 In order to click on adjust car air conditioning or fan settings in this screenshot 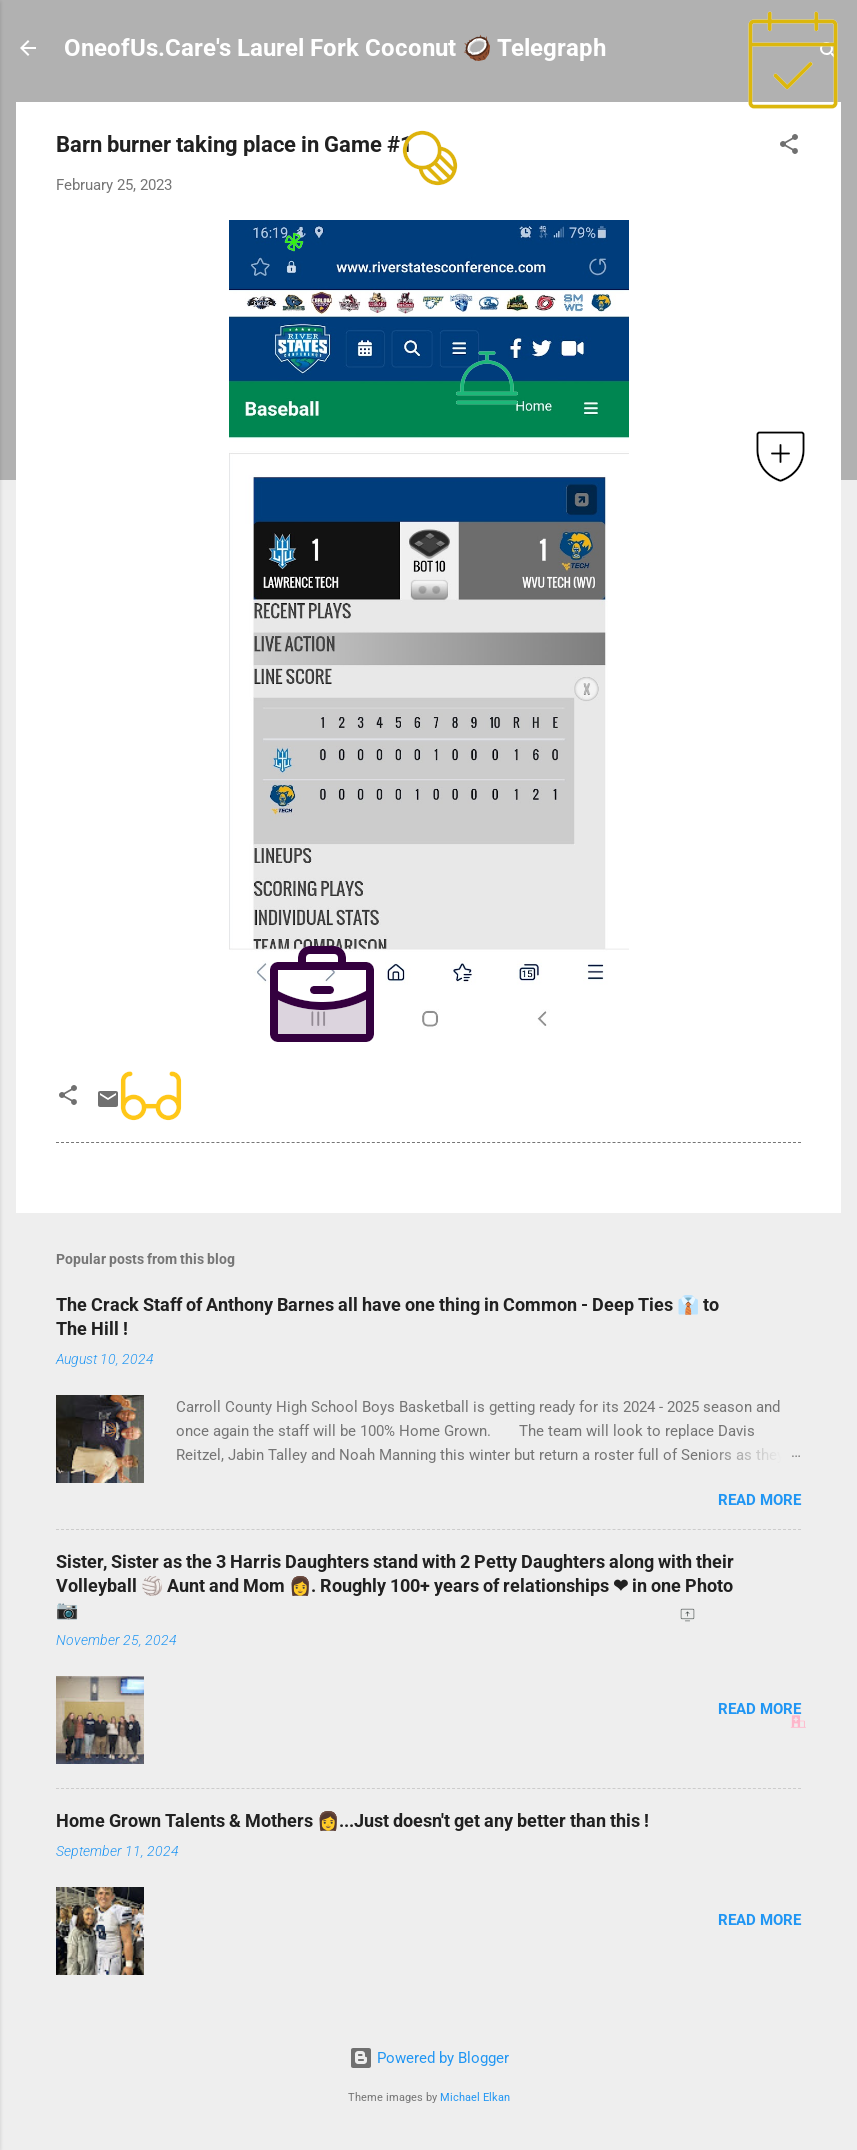, I will do `click(294, 242)`.